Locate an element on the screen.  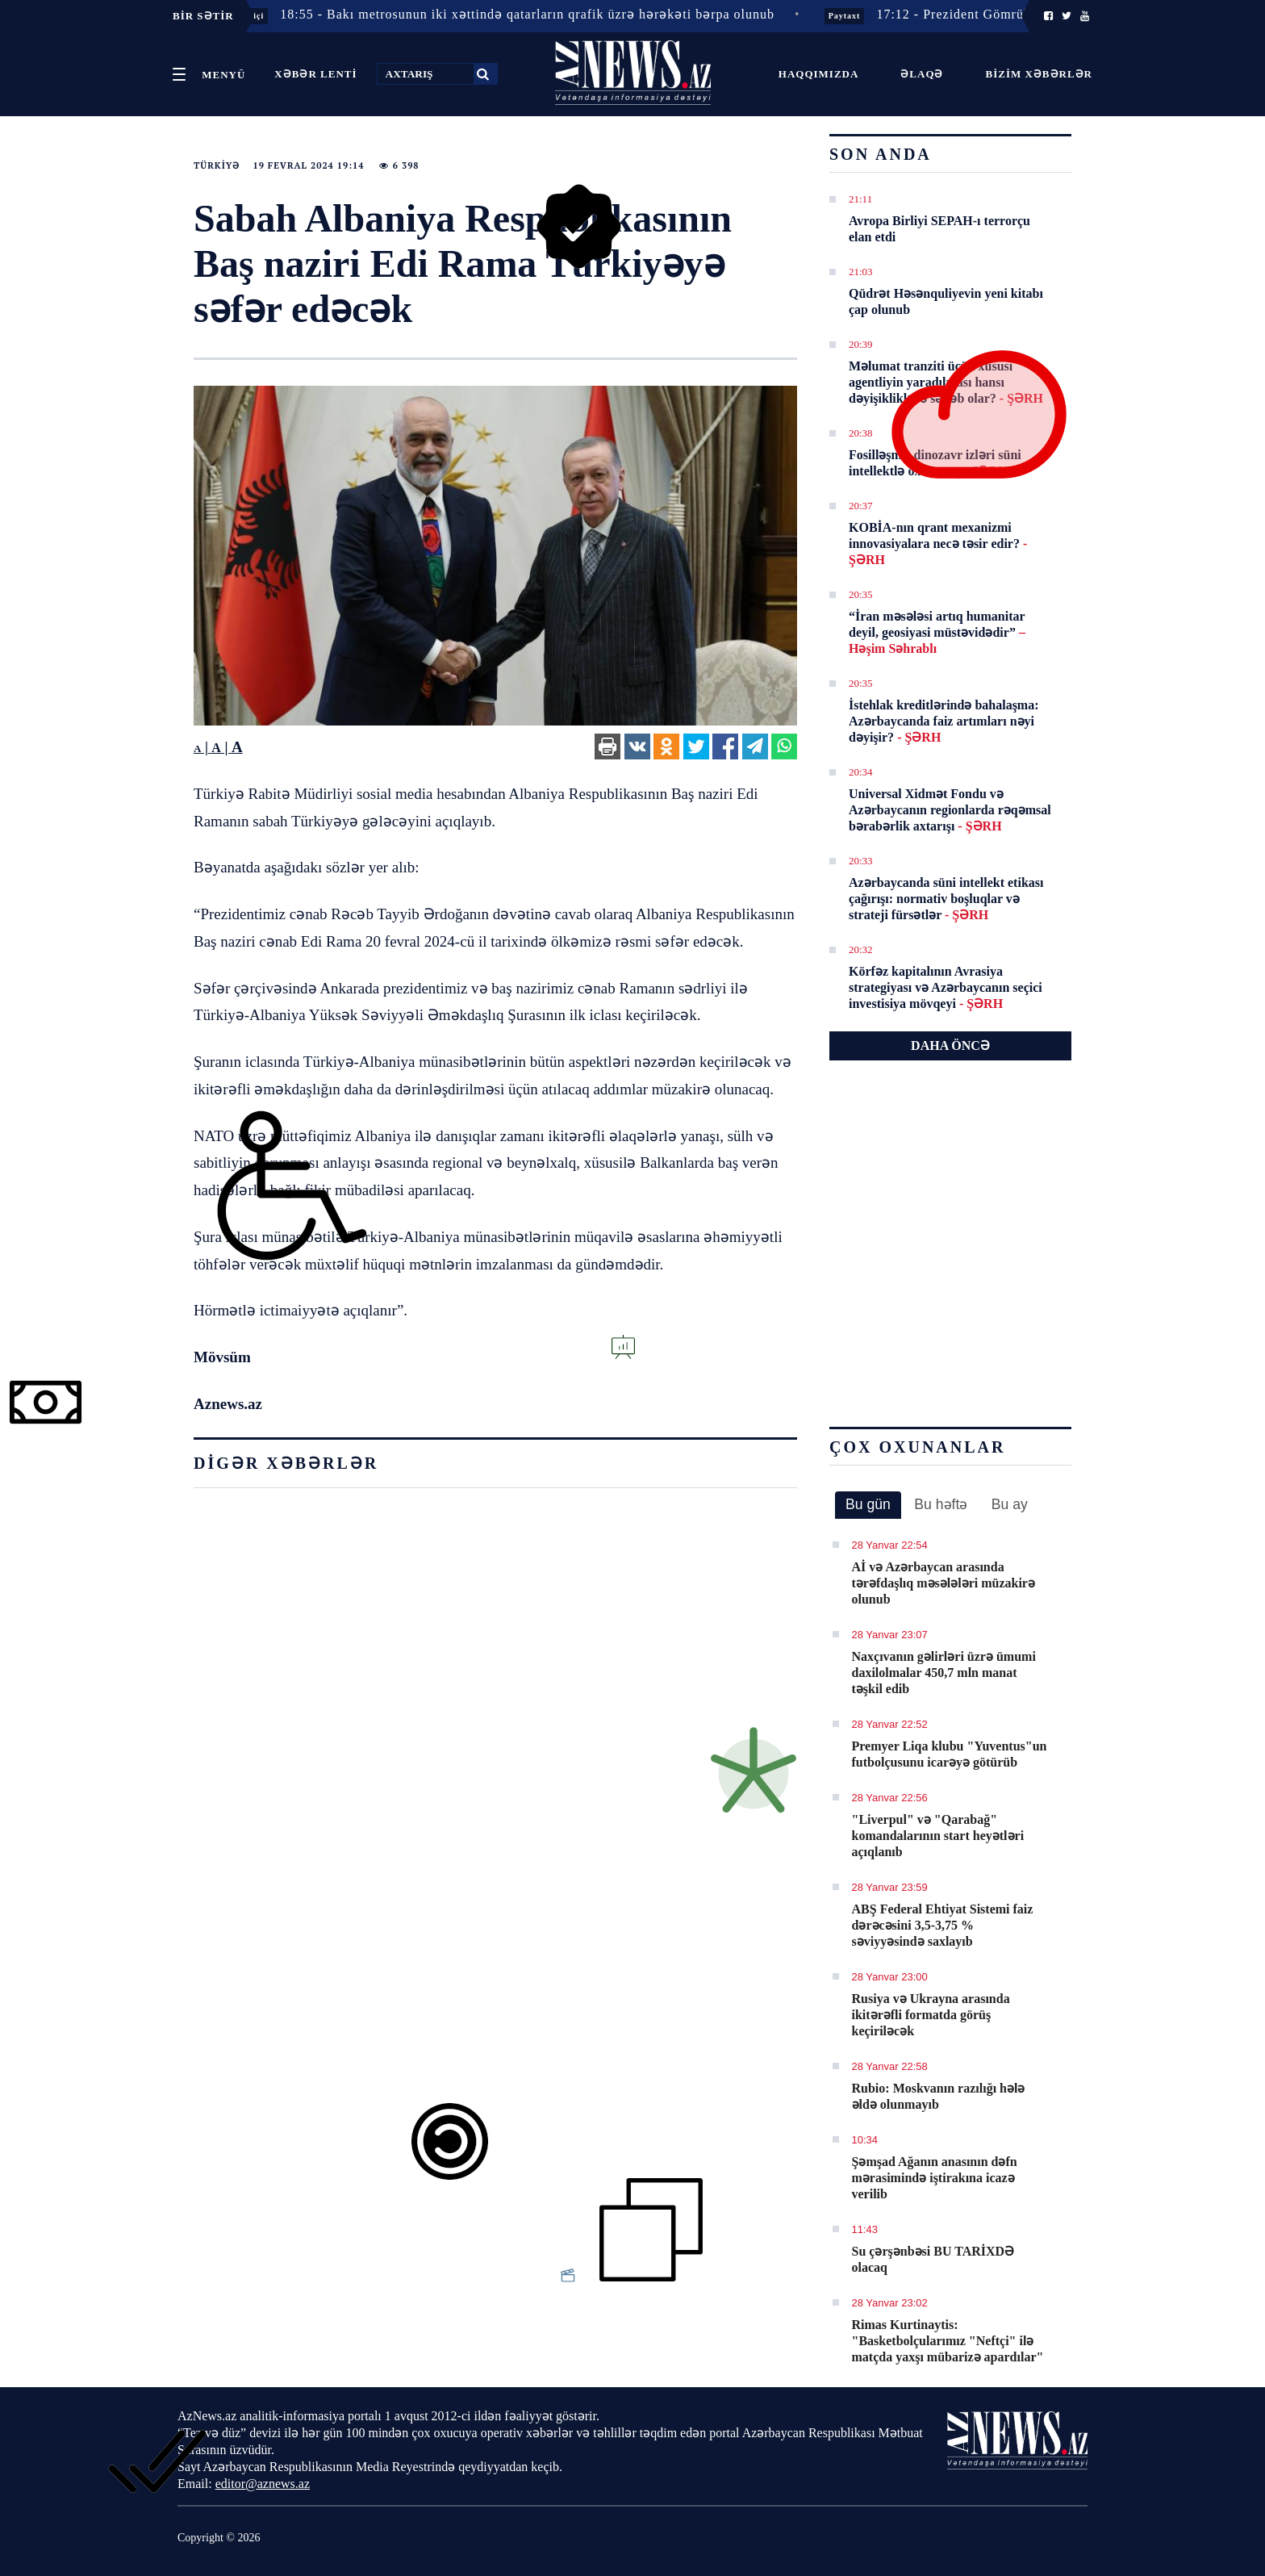
access cloud storage is located at coordinates (979, 414).